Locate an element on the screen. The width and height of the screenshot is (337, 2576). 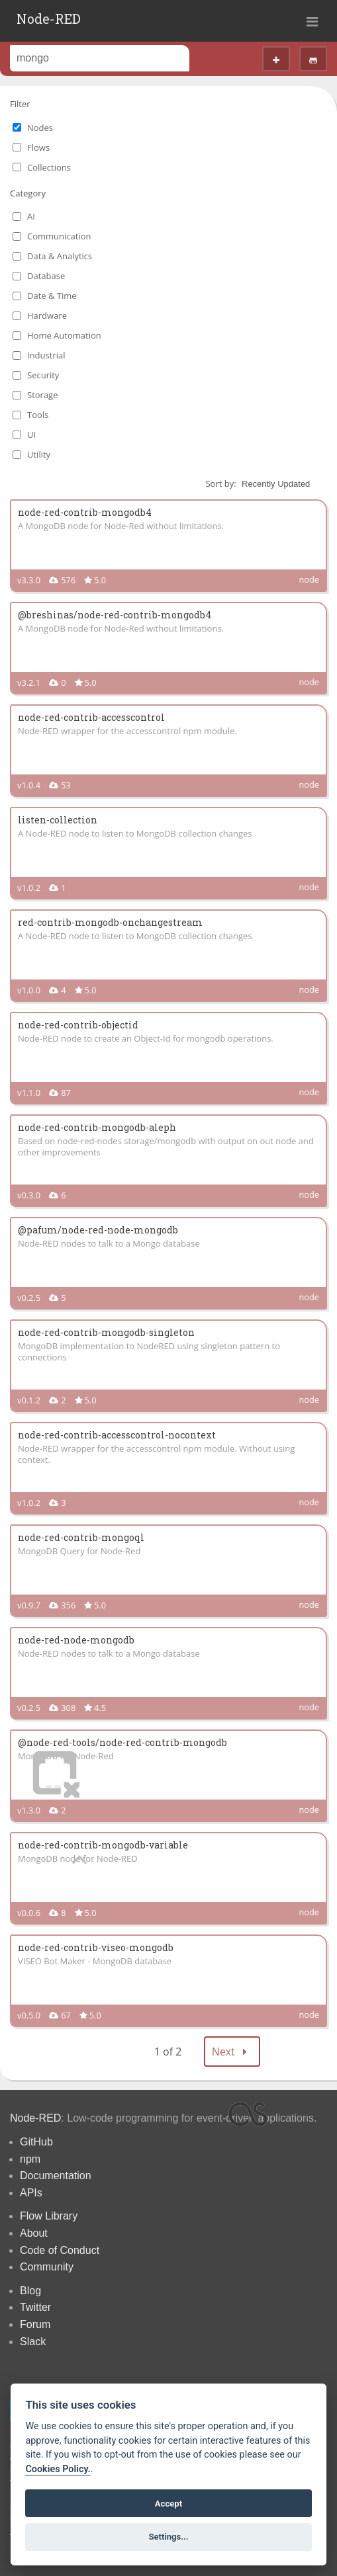
indicates wired network connection is offline is located at coordinates (54, 1772).